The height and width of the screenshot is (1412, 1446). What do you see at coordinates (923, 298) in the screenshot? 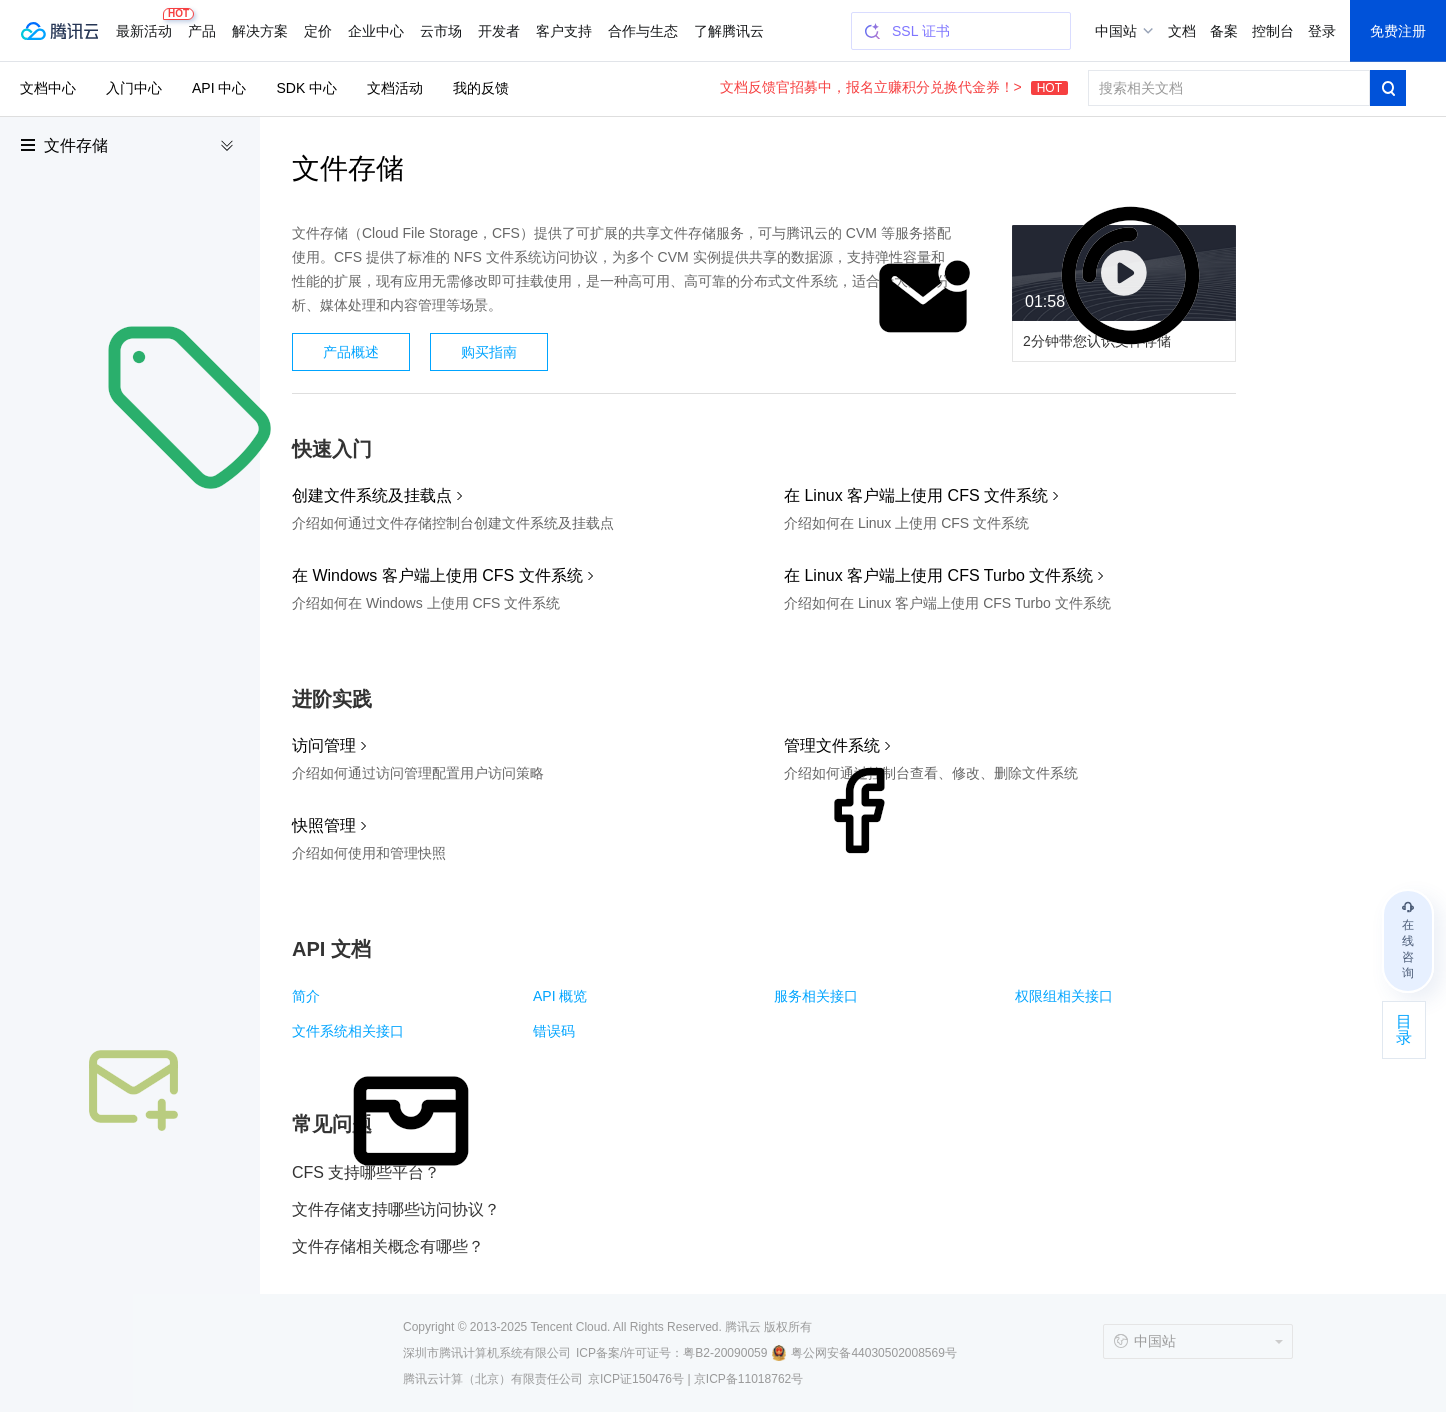
I see `indicates new unread email` at bounding box center [923, 298].